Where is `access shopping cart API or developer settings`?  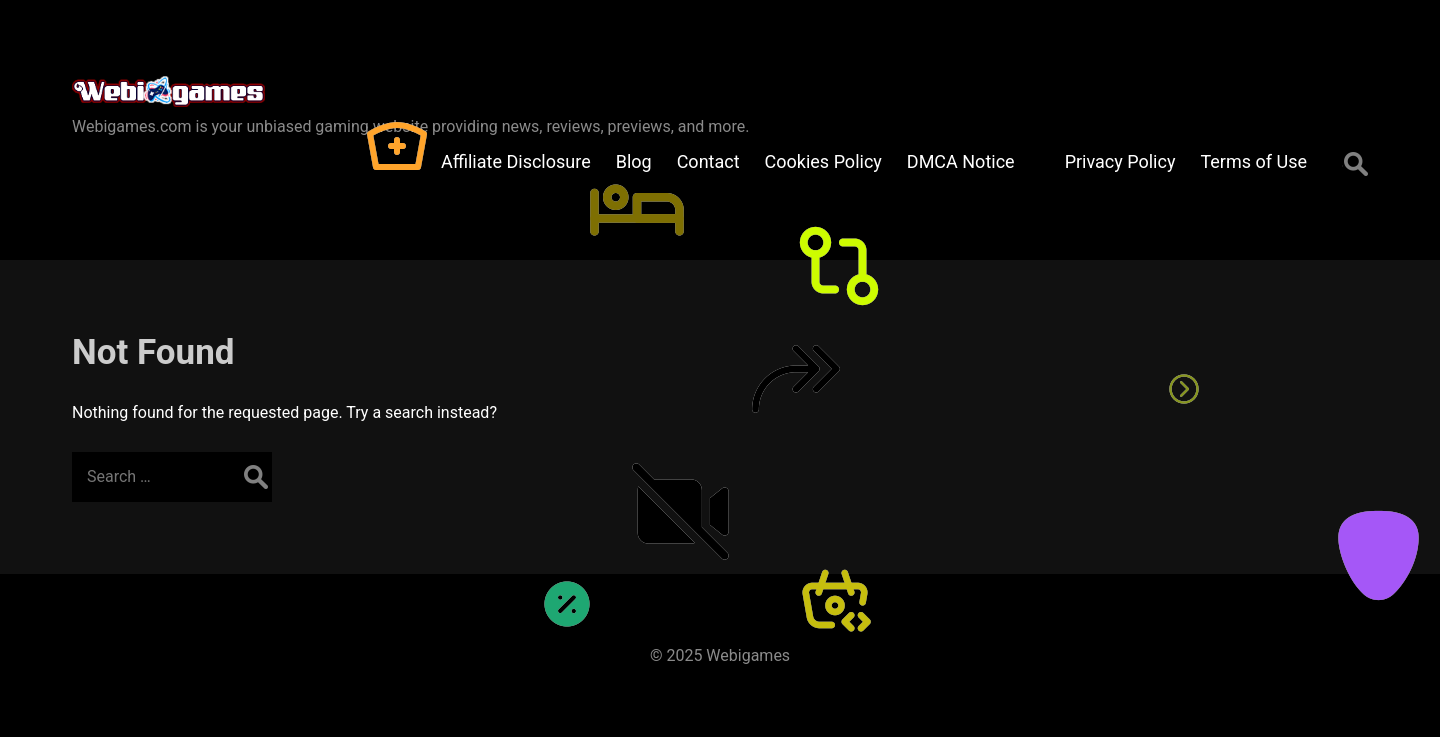
access shopping cart API or developer settings is located at coordinates (835, 599).